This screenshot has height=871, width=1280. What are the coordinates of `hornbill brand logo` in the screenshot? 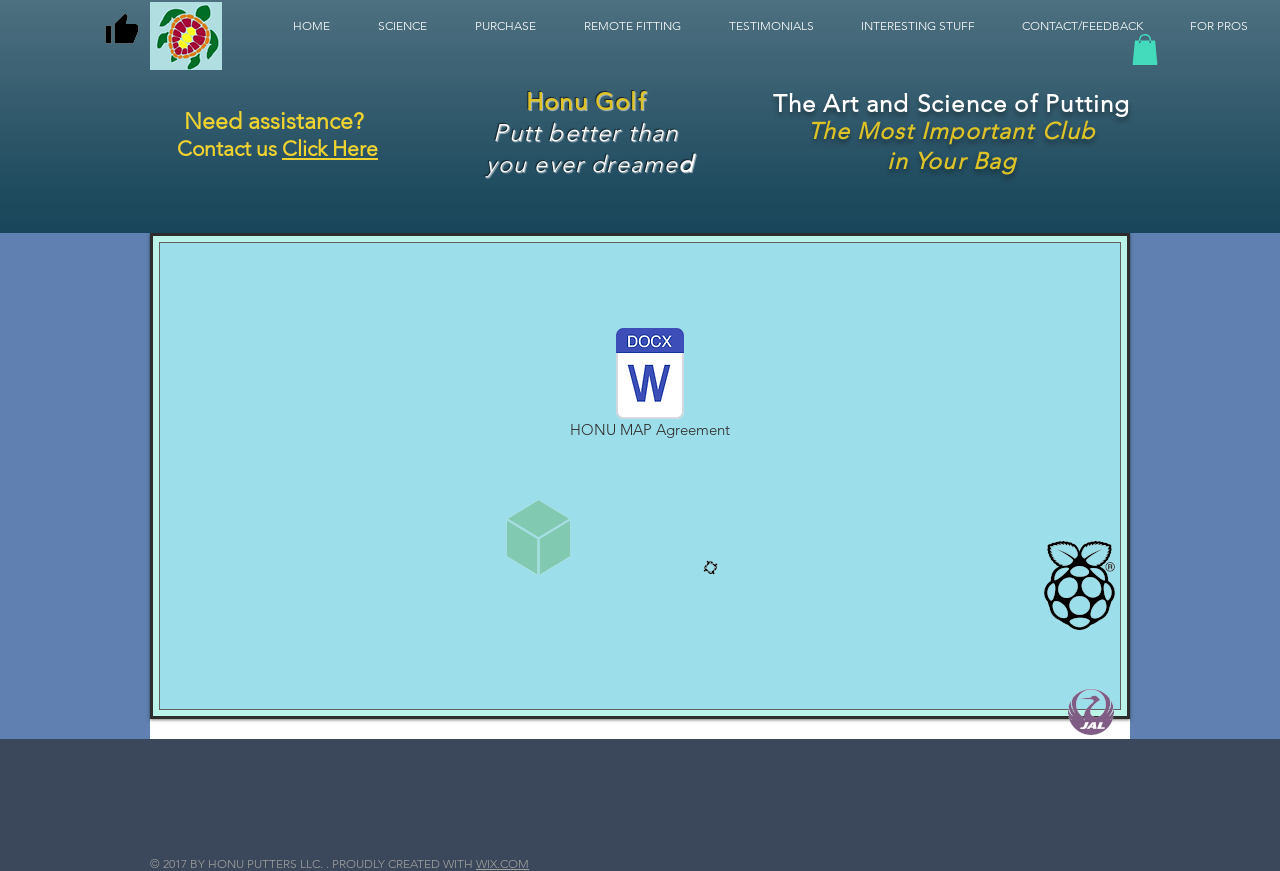 It's located at (710, 567).